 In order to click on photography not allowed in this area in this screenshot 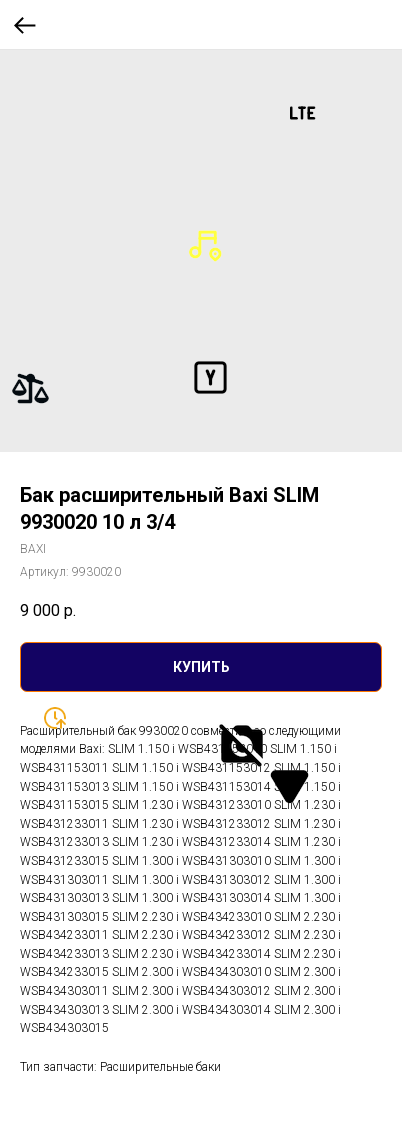, I will do `click(242, 744)`.